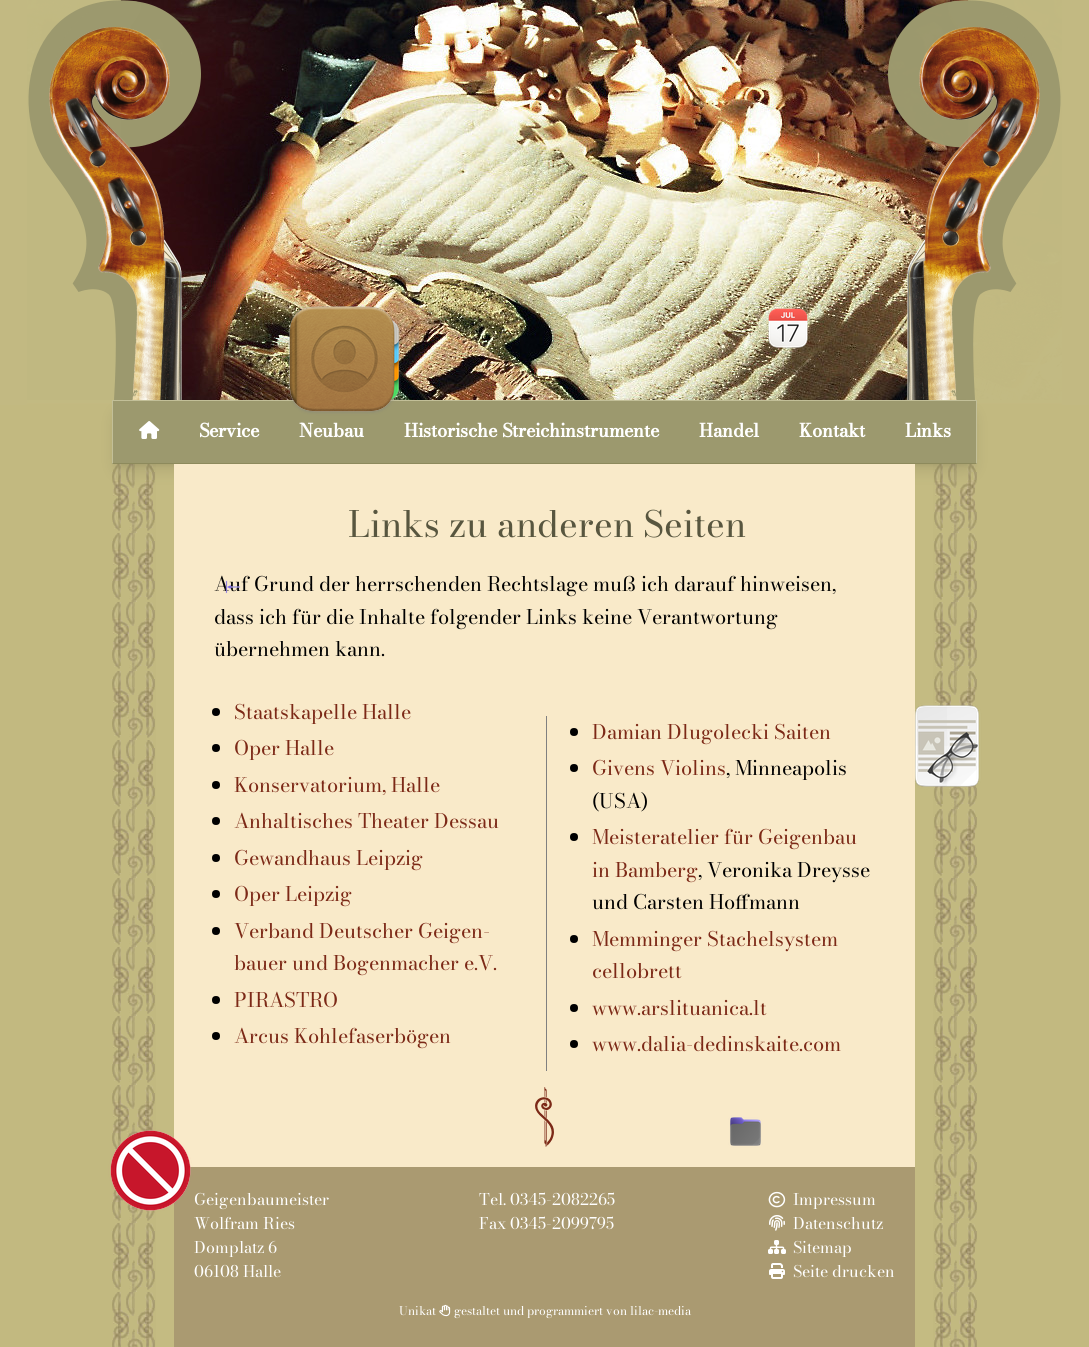 Image resolution: width=1089 pixels, height=1347 pixels. What do you see at coordinates (788, 328) in the screenshot?
I see `open the calendar app` at bounding box center [788, 328].